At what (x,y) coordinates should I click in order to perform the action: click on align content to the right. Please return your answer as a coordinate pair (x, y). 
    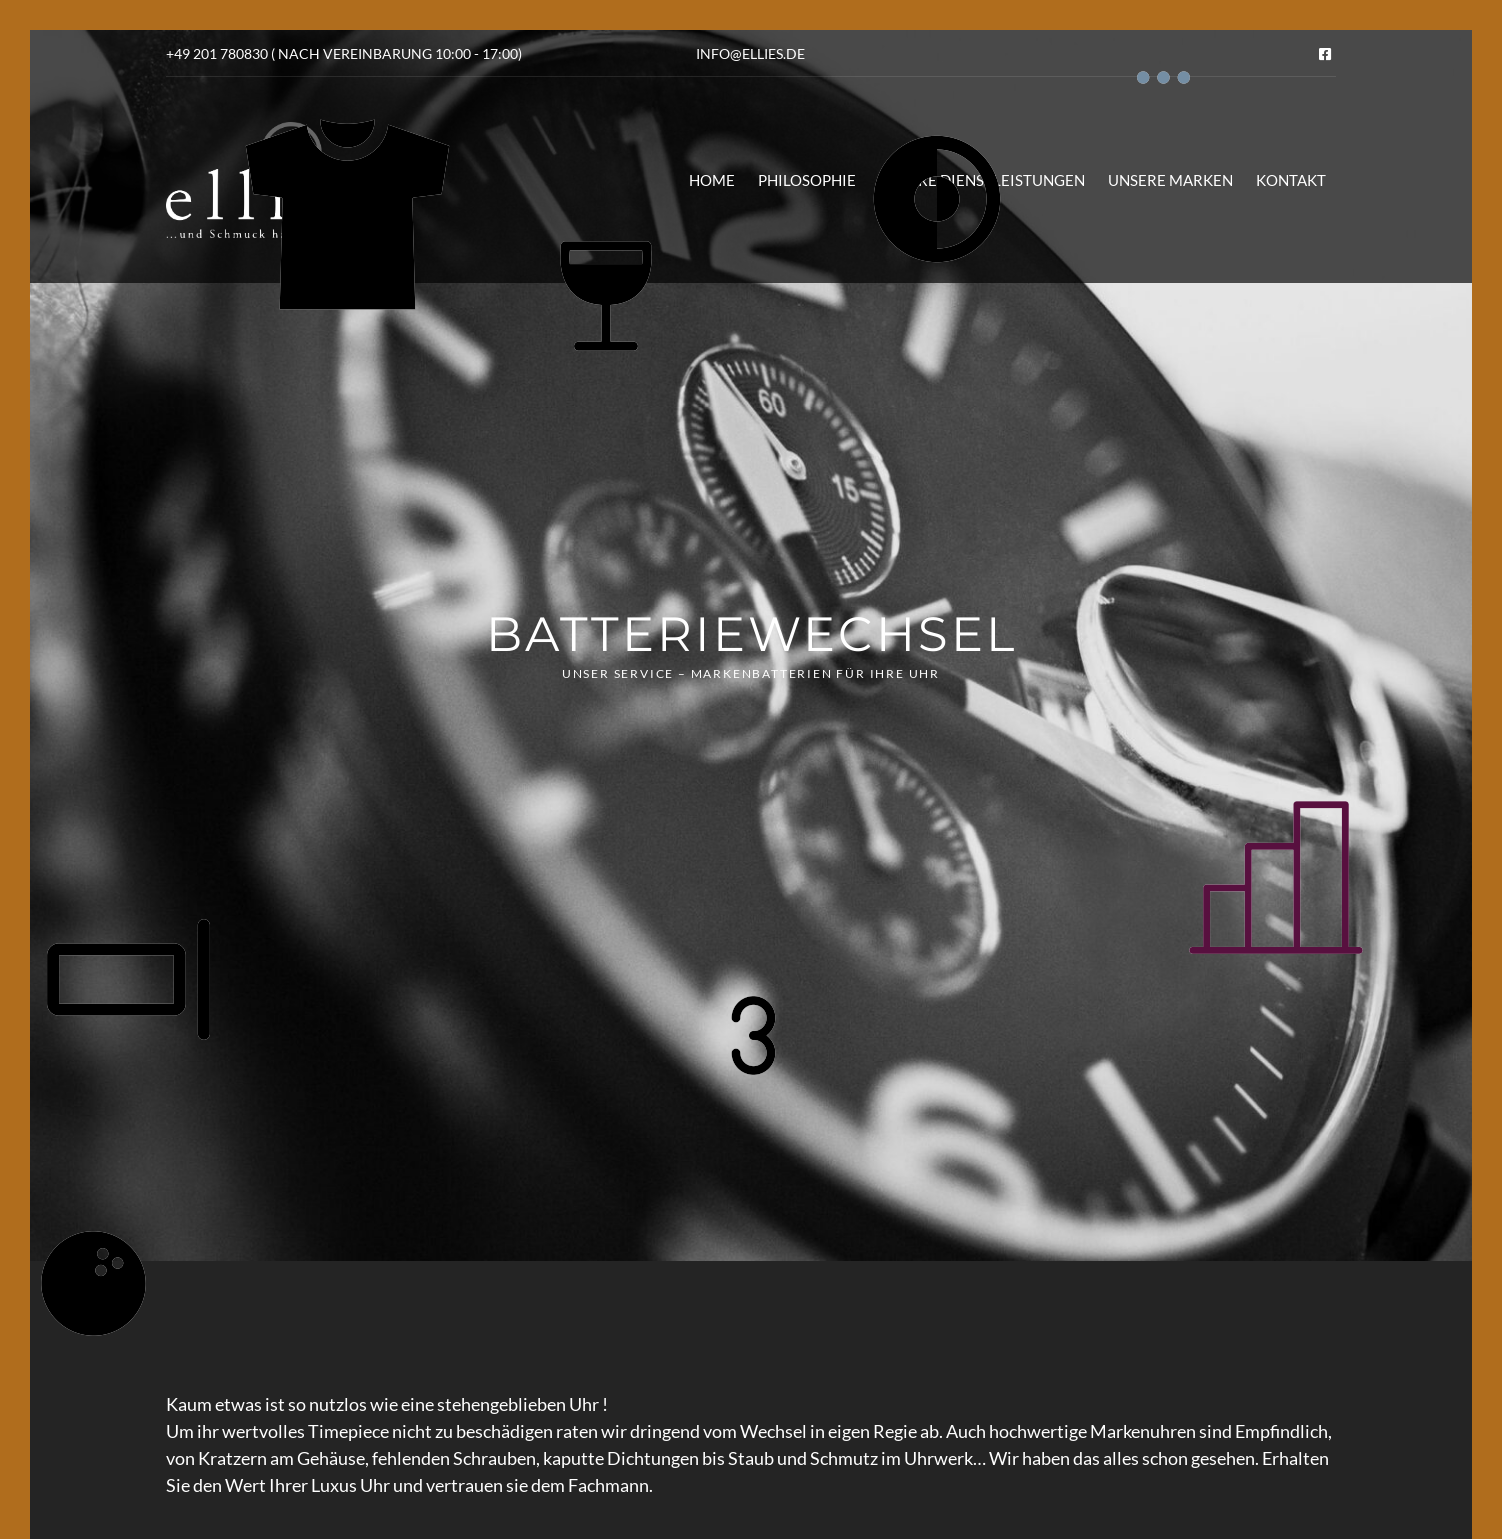
    Looking at the image, I should click on (131, 979).